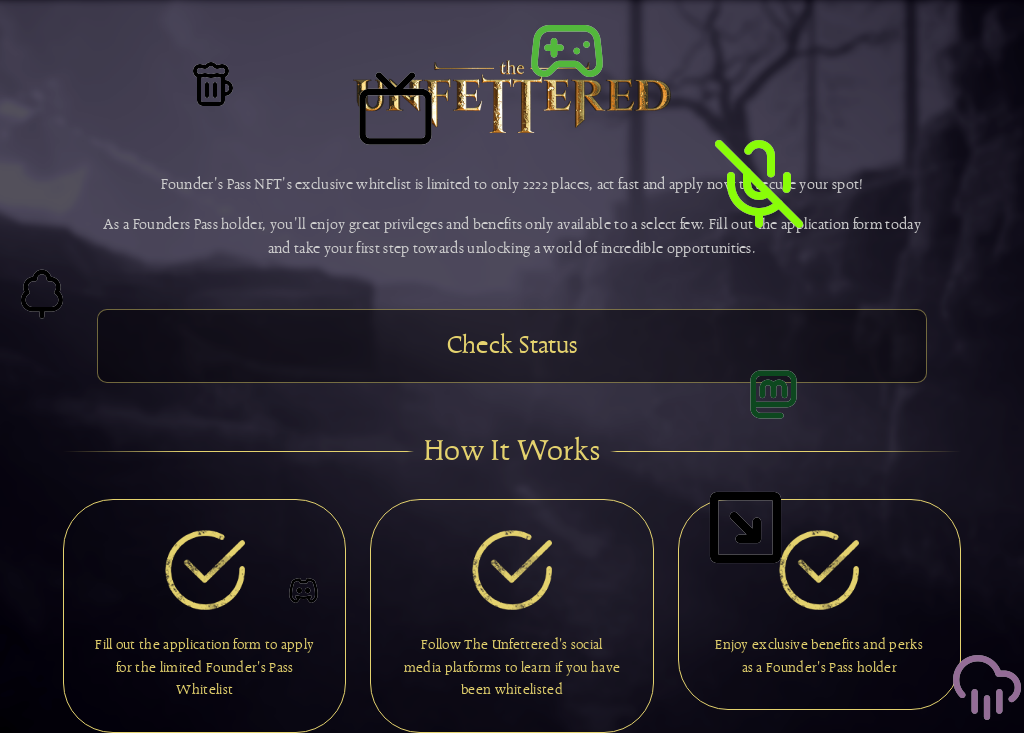 This screenshot has width=1024, height=733. I want to click on browse nearby bars or breweries, so click(213, 84).